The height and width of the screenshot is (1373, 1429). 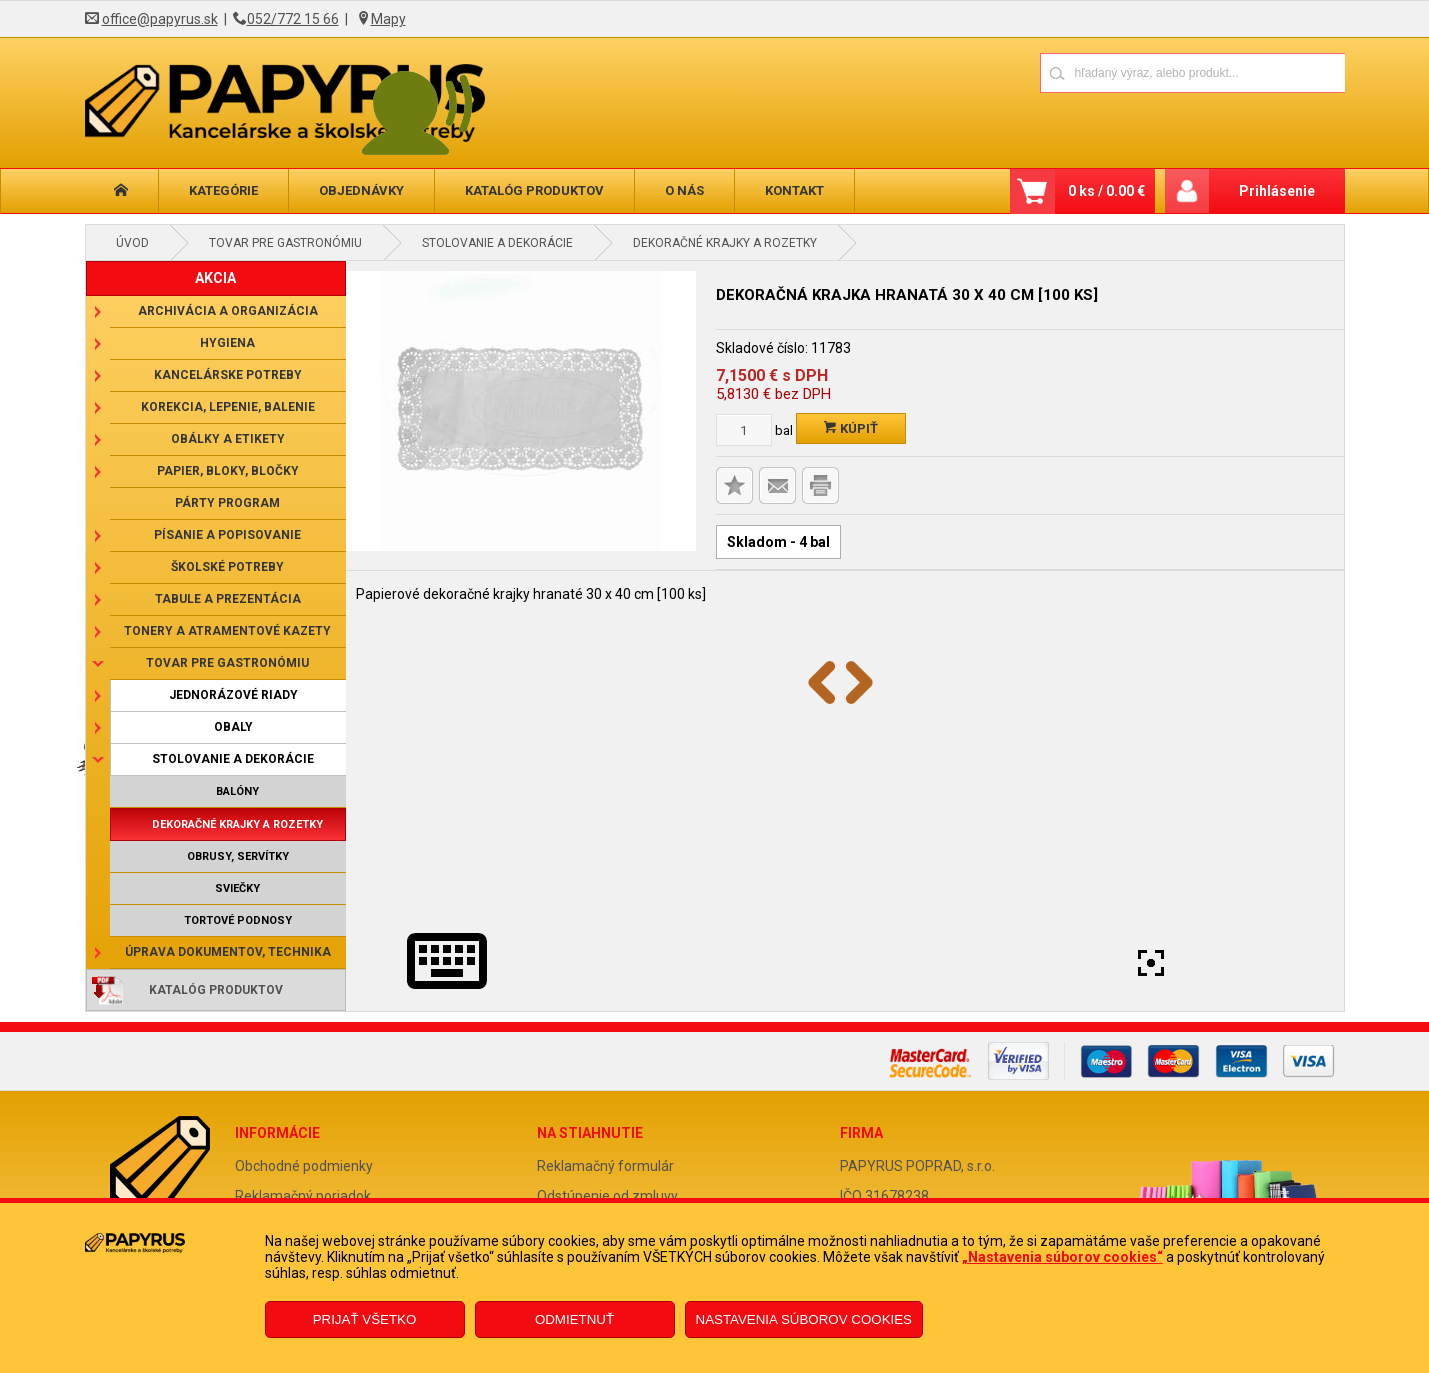 What do you see at coordinates (840, 682) in the screenshot?
I see `adjust horizontal positioning` at bounding box center [840, 682].